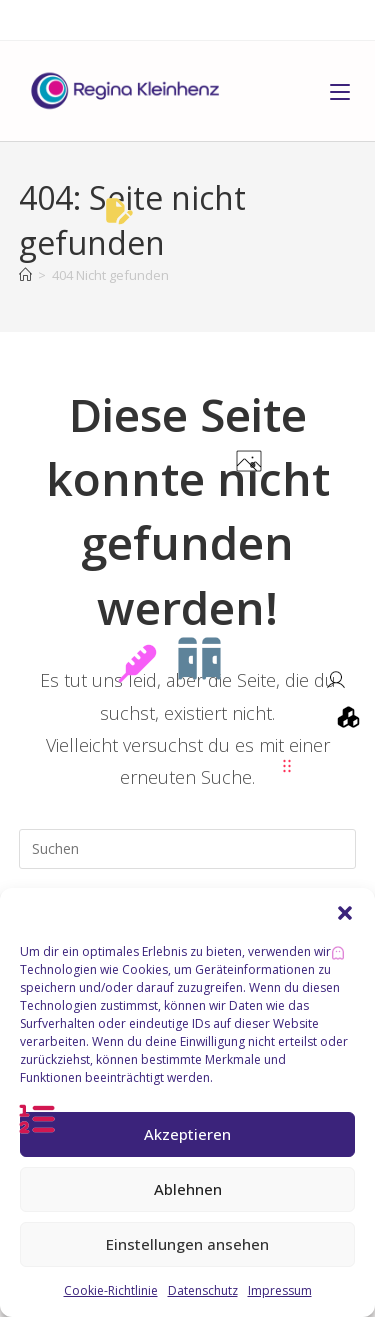 Image resolution: width=375 pixels, height=1317 pixels. What do you see at coordinates (118, 210) in the screenshot?
I see `edit this document` at bounding box center [118, 210].